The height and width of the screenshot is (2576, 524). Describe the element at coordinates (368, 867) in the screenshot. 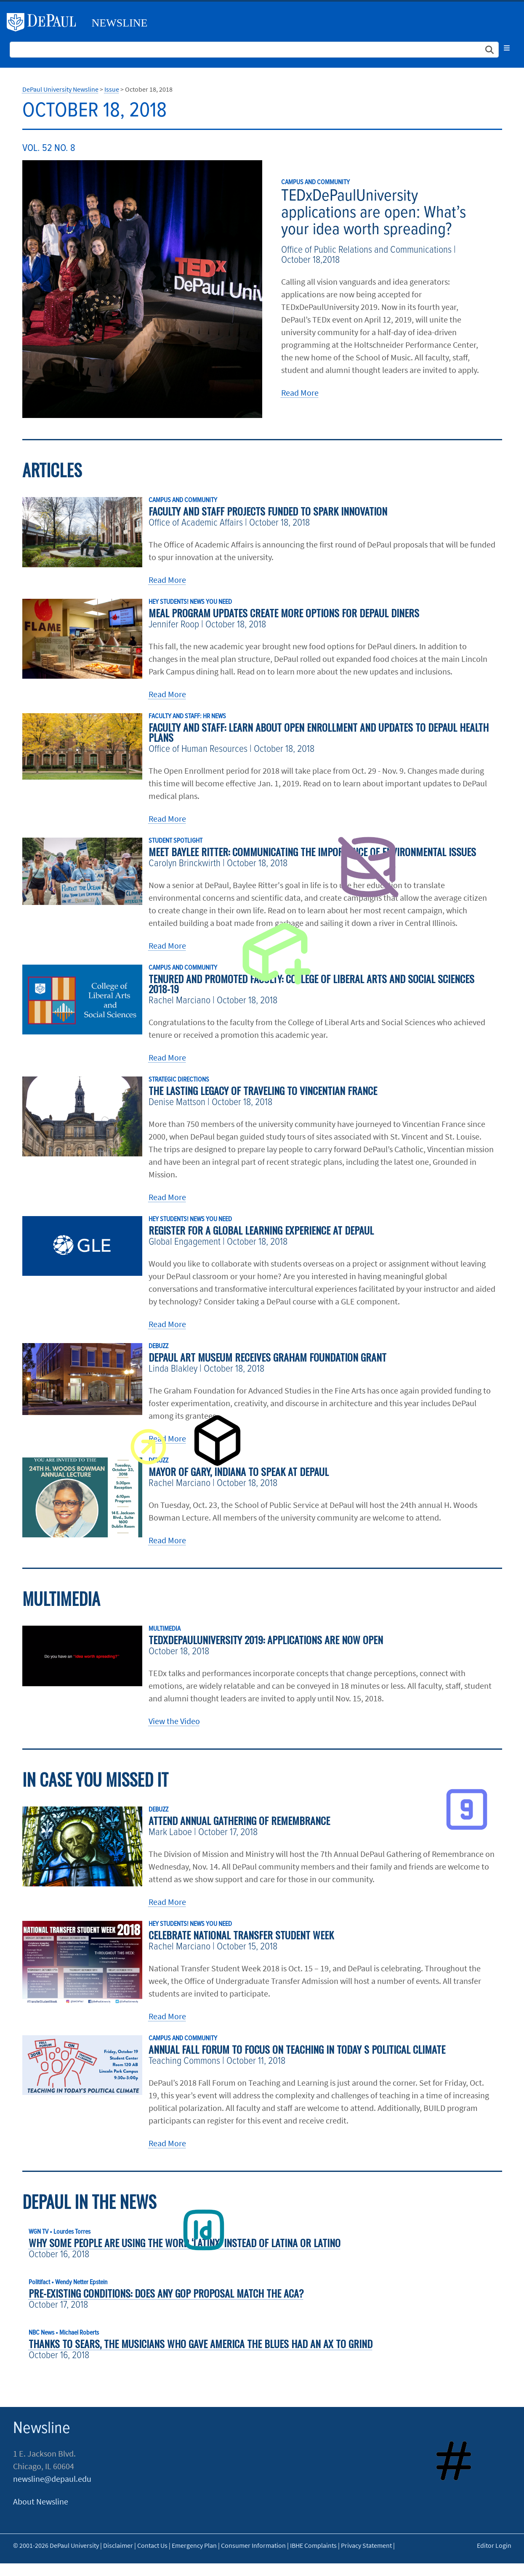

I see `database connection unavailable or offline` at that location.